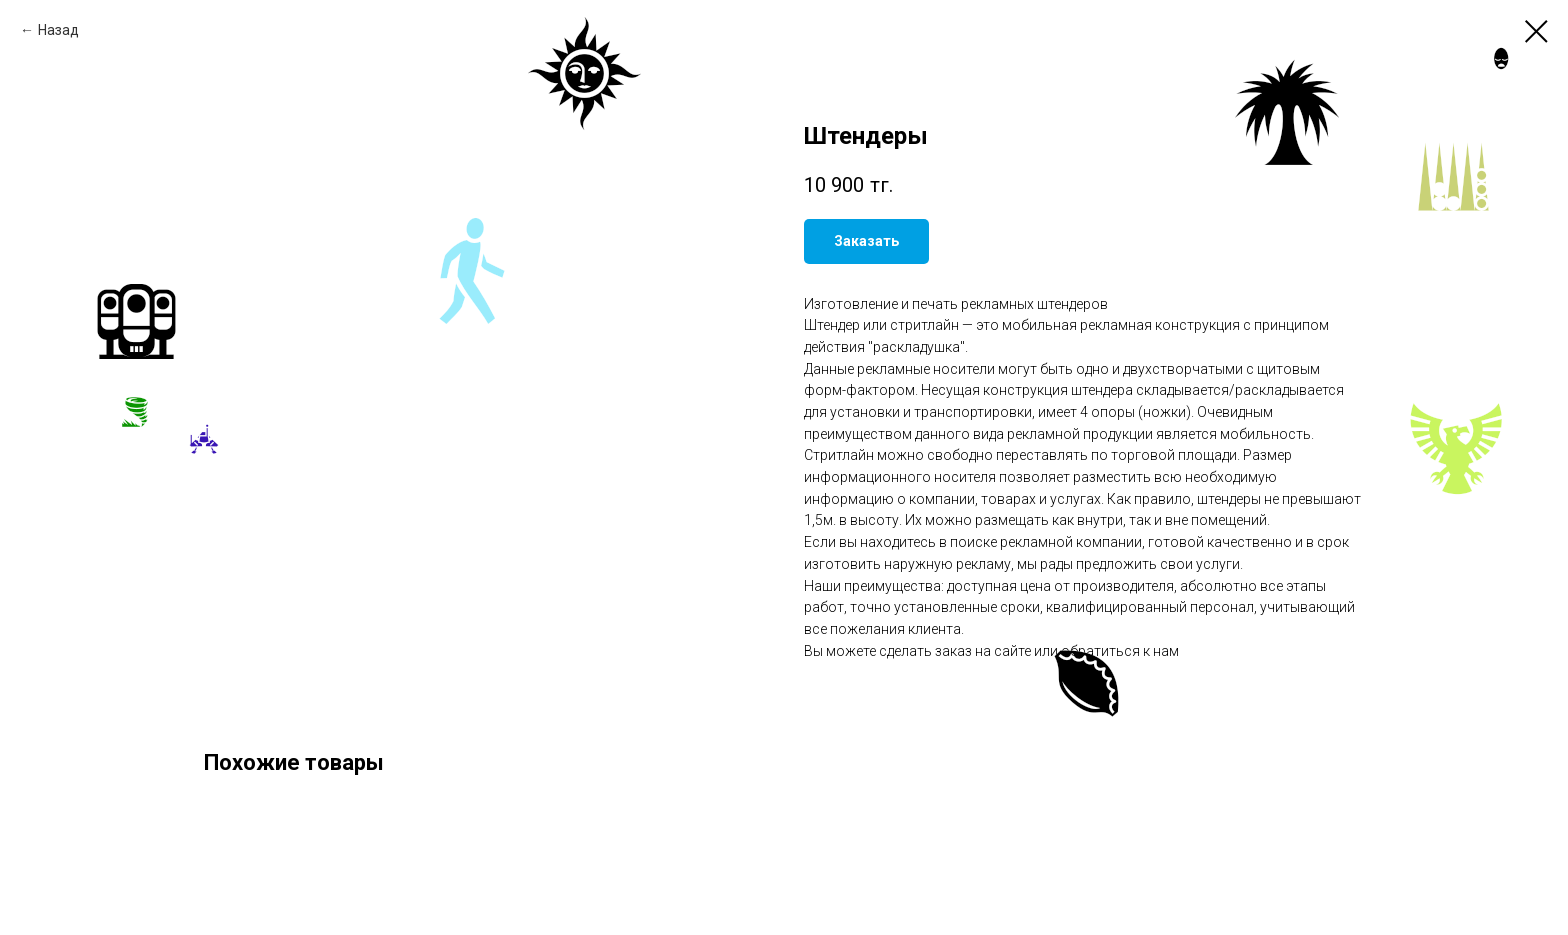  Describe the element at coordinates (1501, 58) in the screenshot. I see `indicates a sleepy or drowsy character state` at that location.